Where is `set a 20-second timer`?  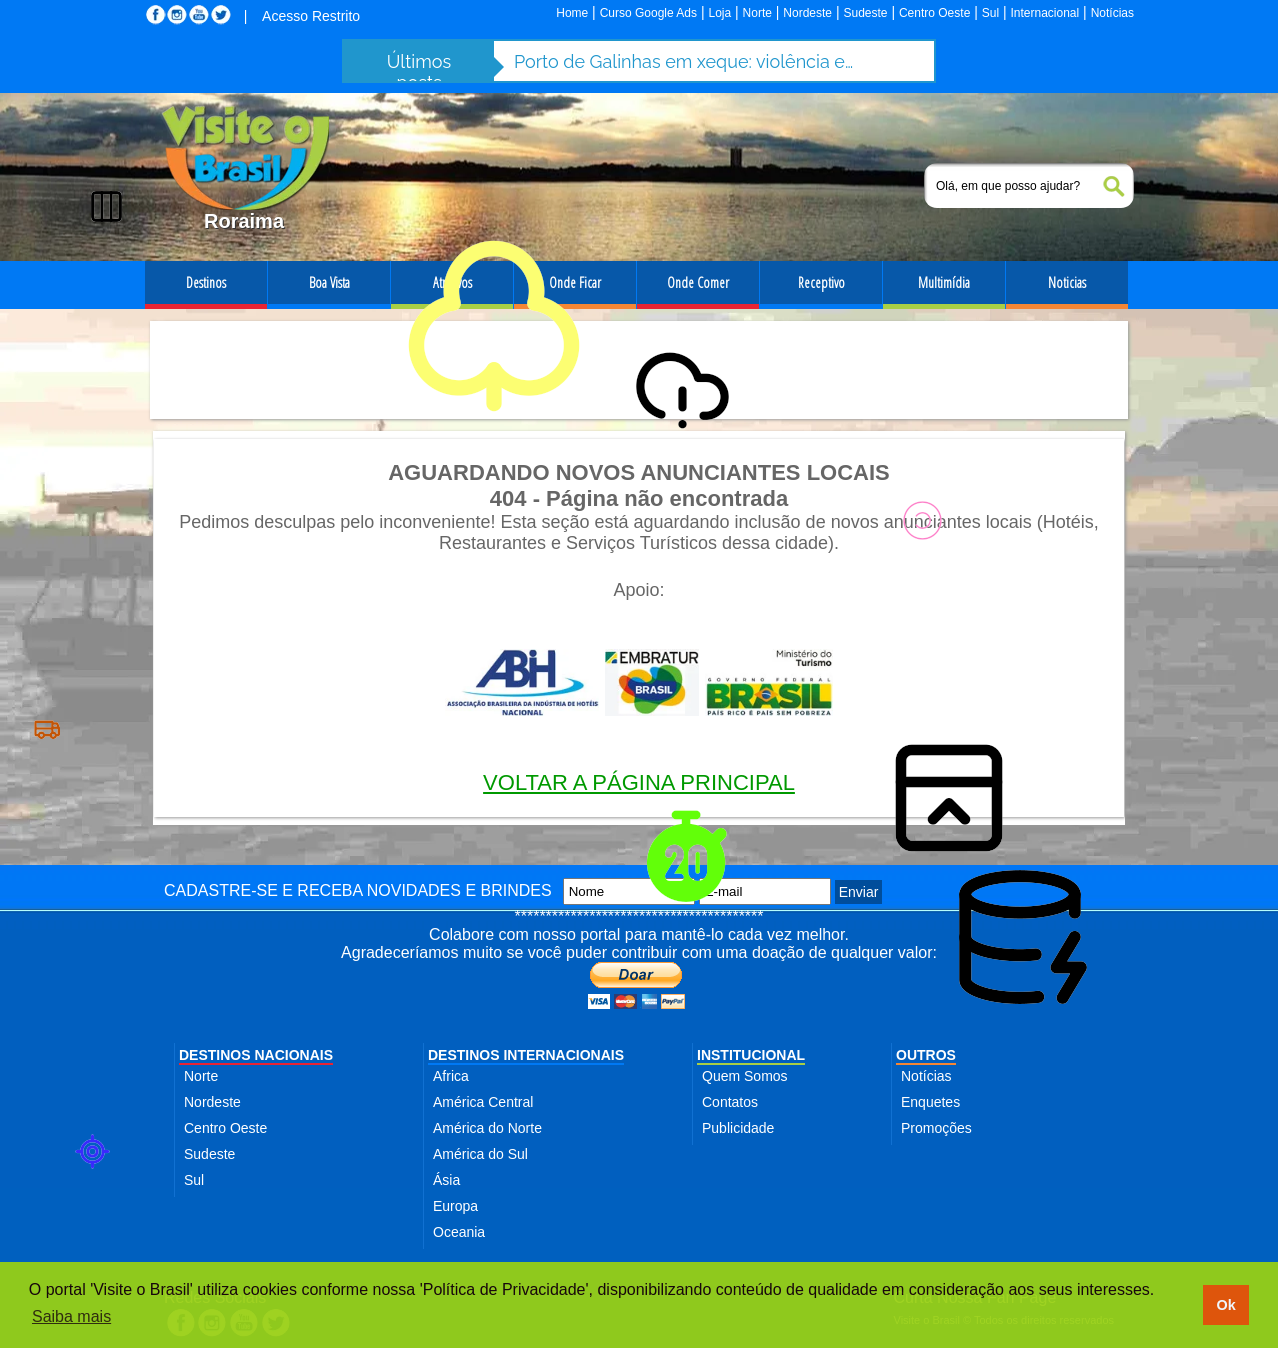
set a 20-second timer is located at coordinates (686, 857).